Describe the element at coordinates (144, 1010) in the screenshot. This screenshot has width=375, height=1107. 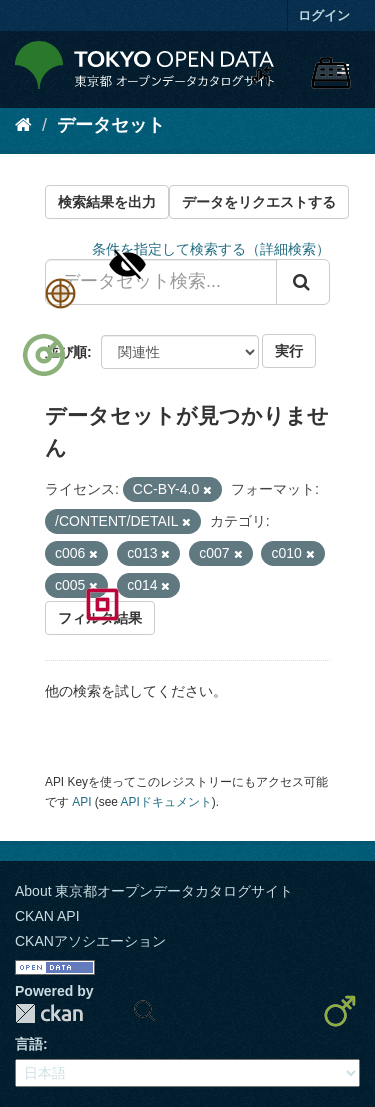
I see `search for content or items` at that location.